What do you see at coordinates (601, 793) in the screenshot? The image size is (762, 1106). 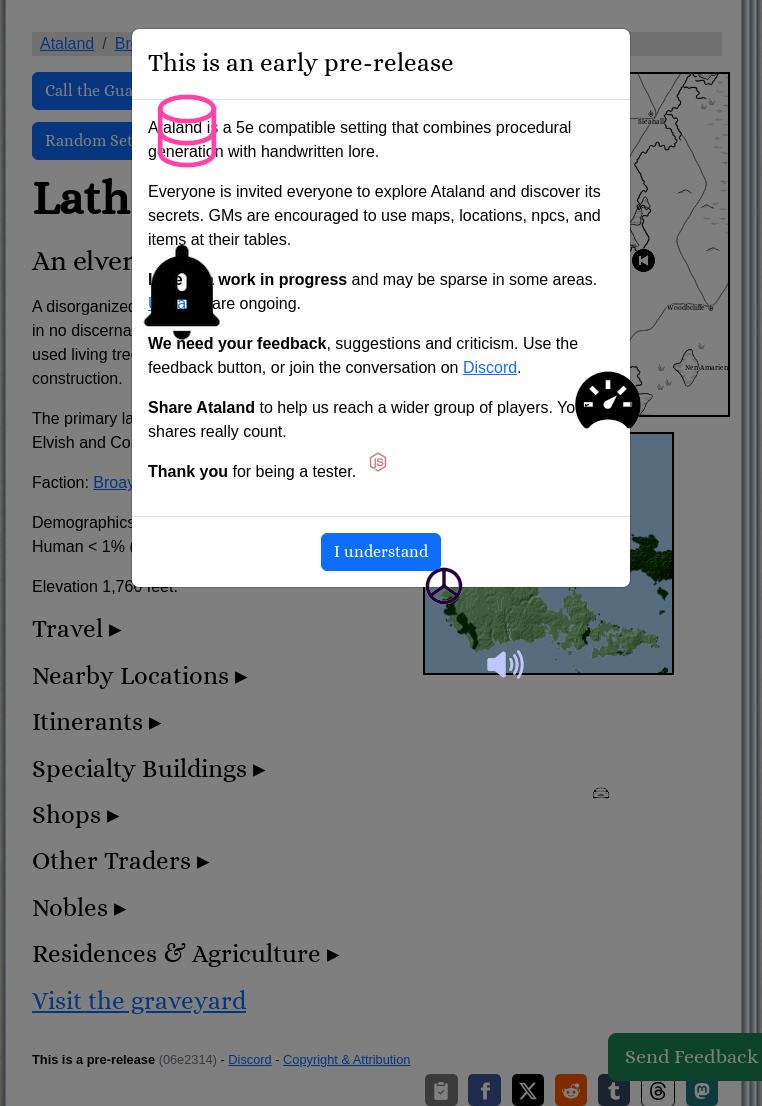 I see `select sports car or performance vehicle option` at bounding box center [601, 793].